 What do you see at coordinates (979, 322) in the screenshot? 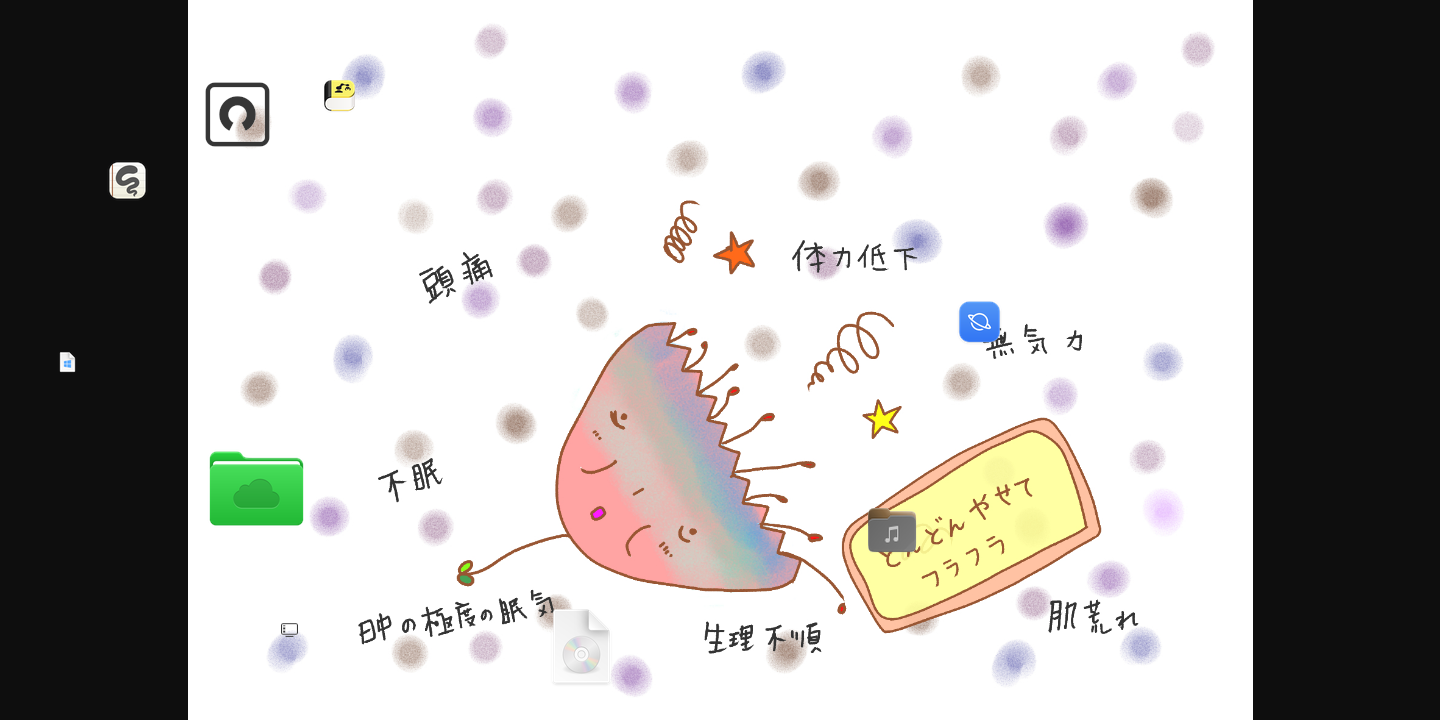
I see `open web browser preferences` at bounding box center [979, 322].